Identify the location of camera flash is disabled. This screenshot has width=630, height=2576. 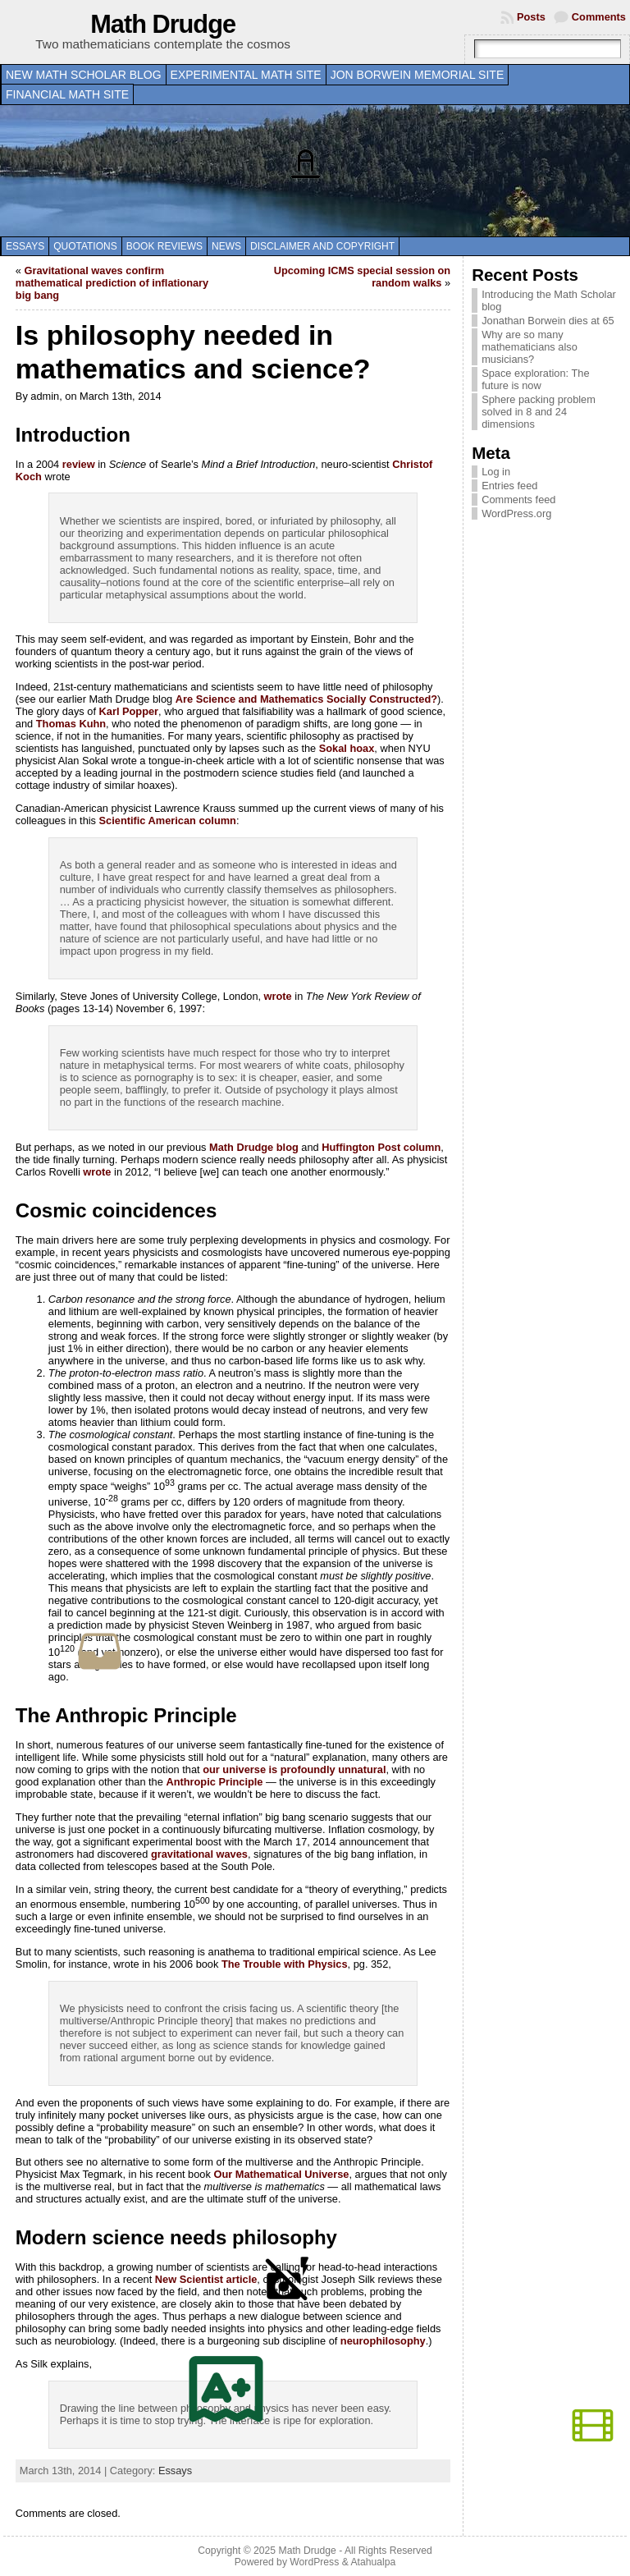
(288, 2278).